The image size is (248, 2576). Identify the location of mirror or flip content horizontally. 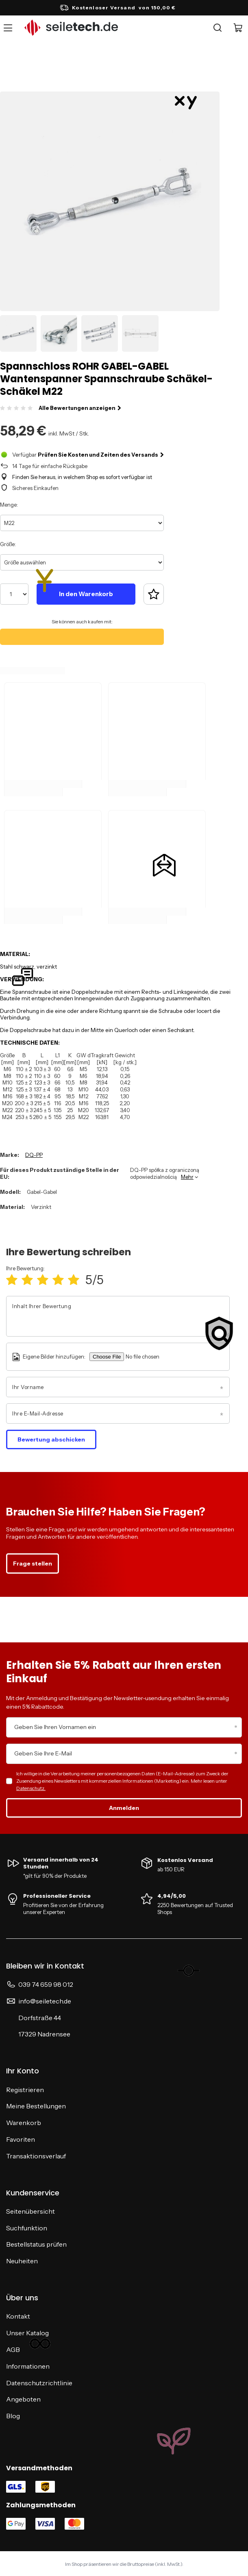
(164, 865).